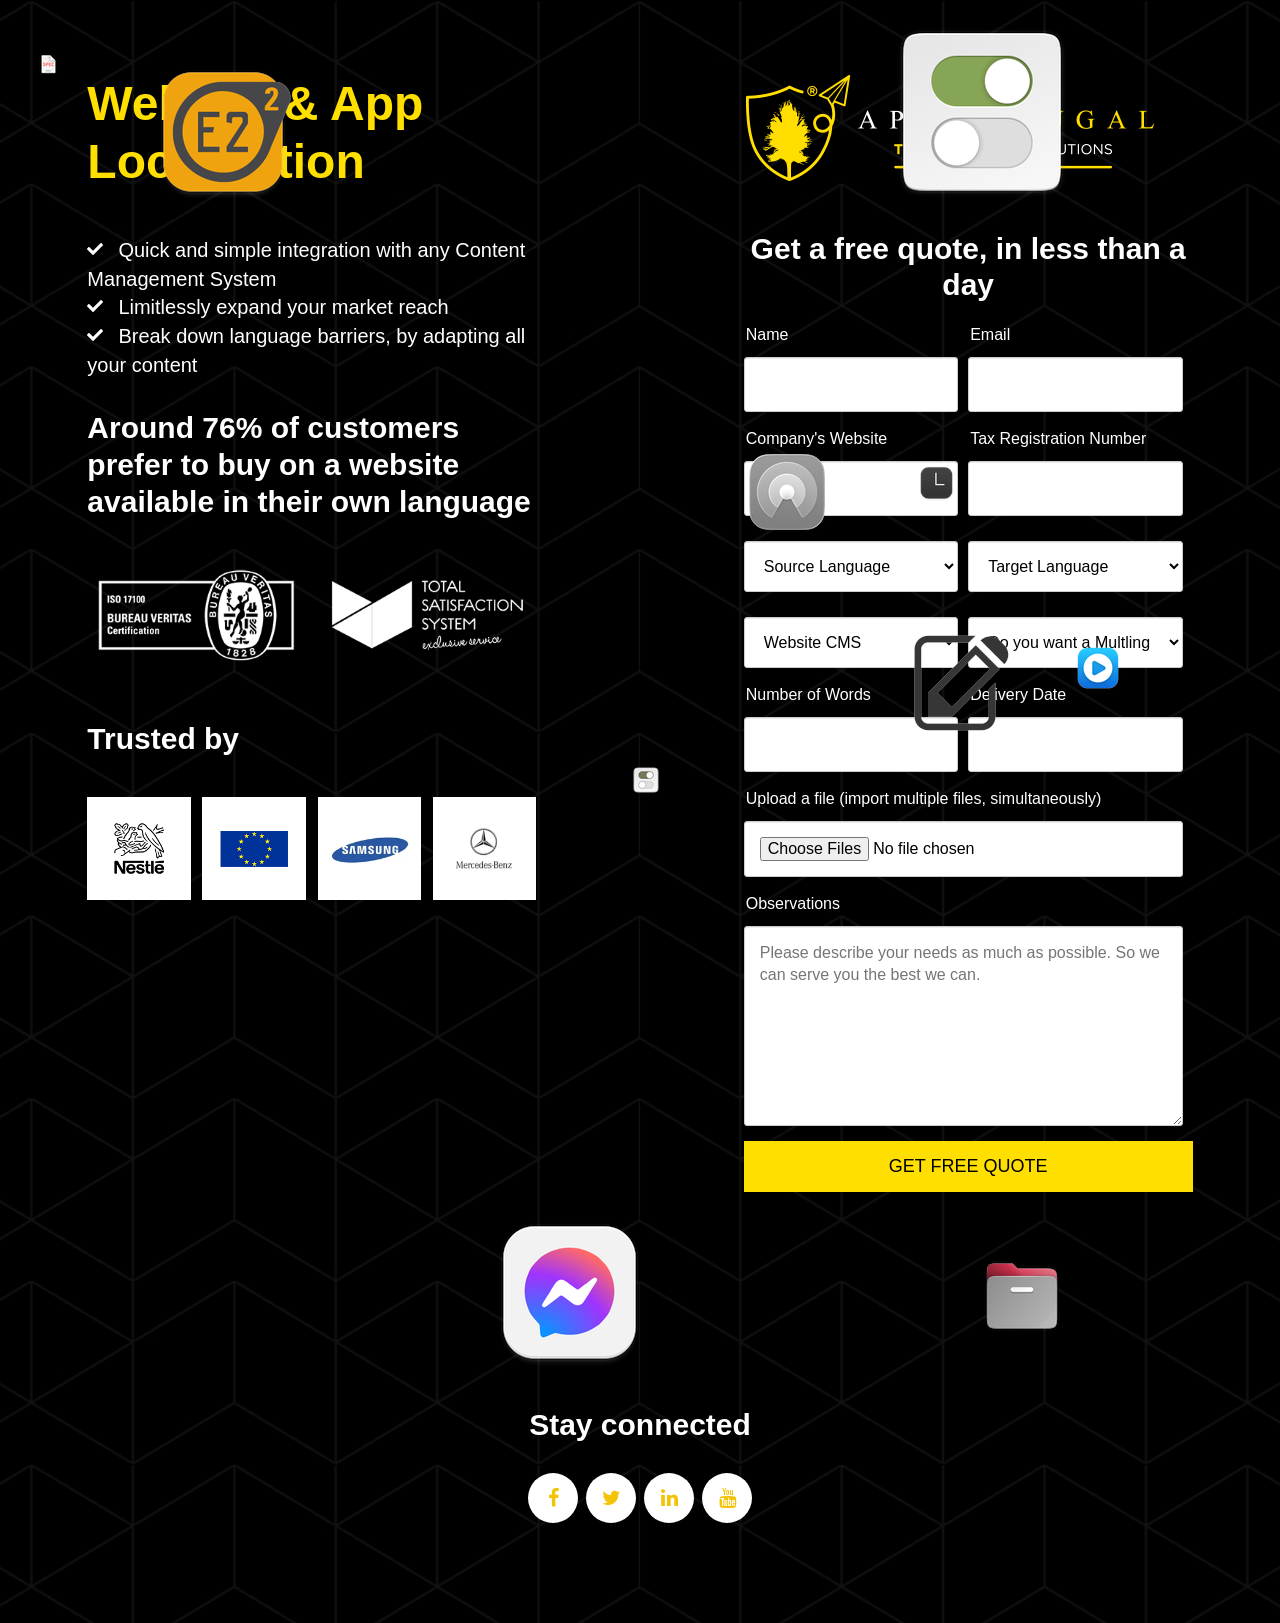  I want to click on open system tweaks or settings customization, so click(982, 112).